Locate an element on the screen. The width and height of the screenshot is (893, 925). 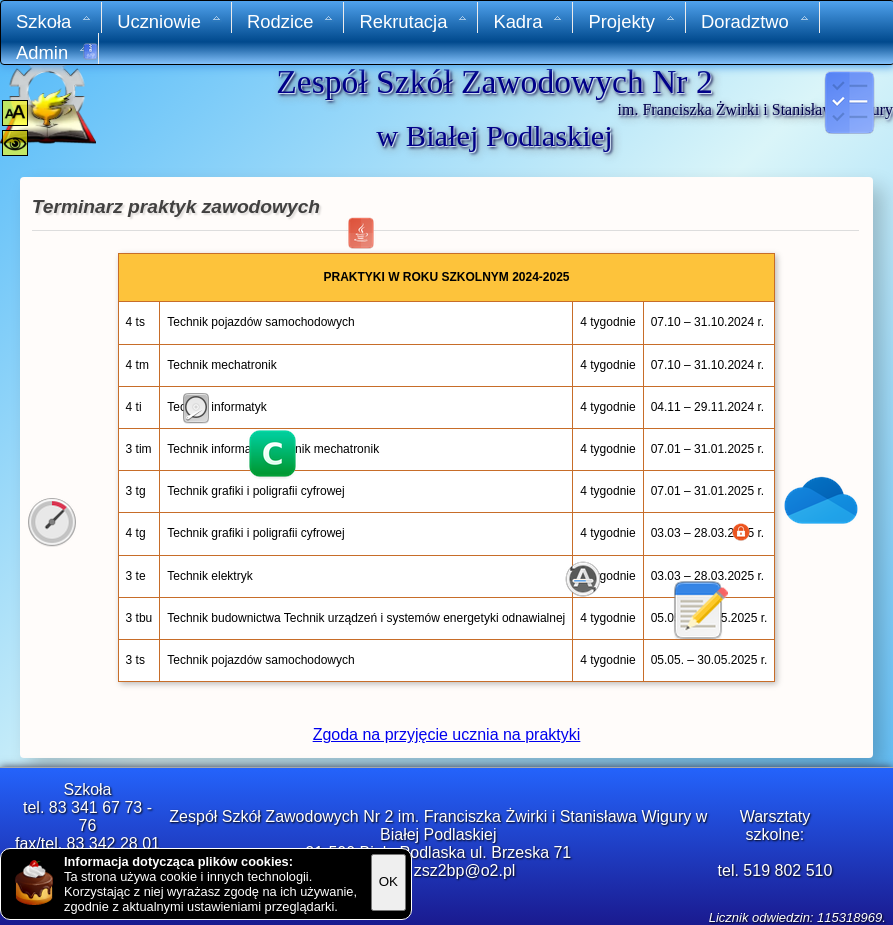
a gzip compressed archive file is located at coordinates (90, 51).